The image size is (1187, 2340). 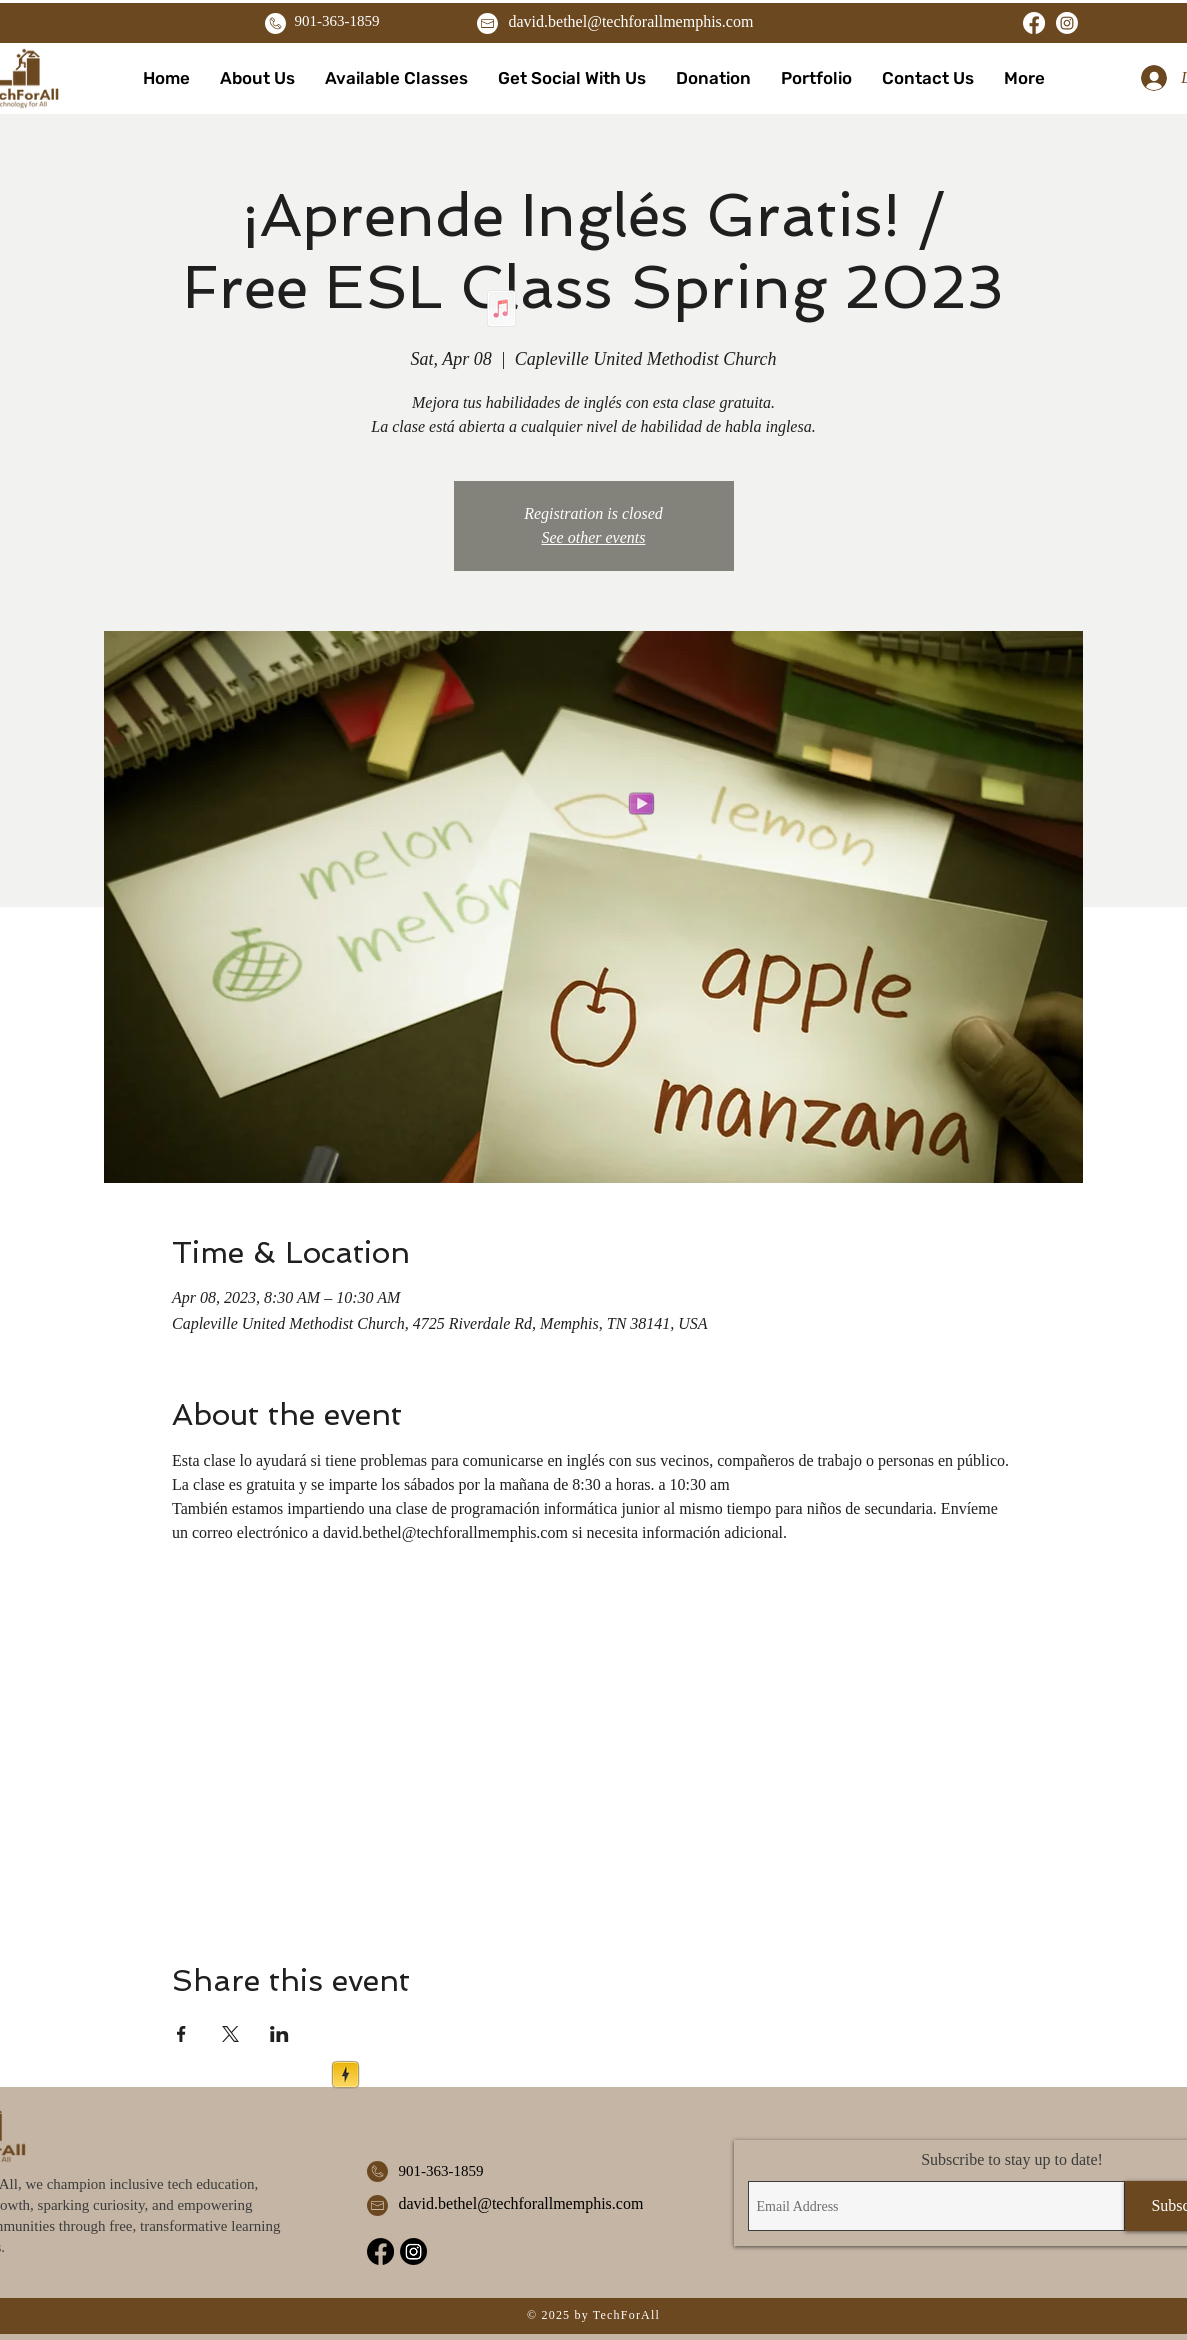 What do you see at coordinates (345, 2074) in the screenshot?
I see `access power and battery settings` at bounding box center [345, 2074].